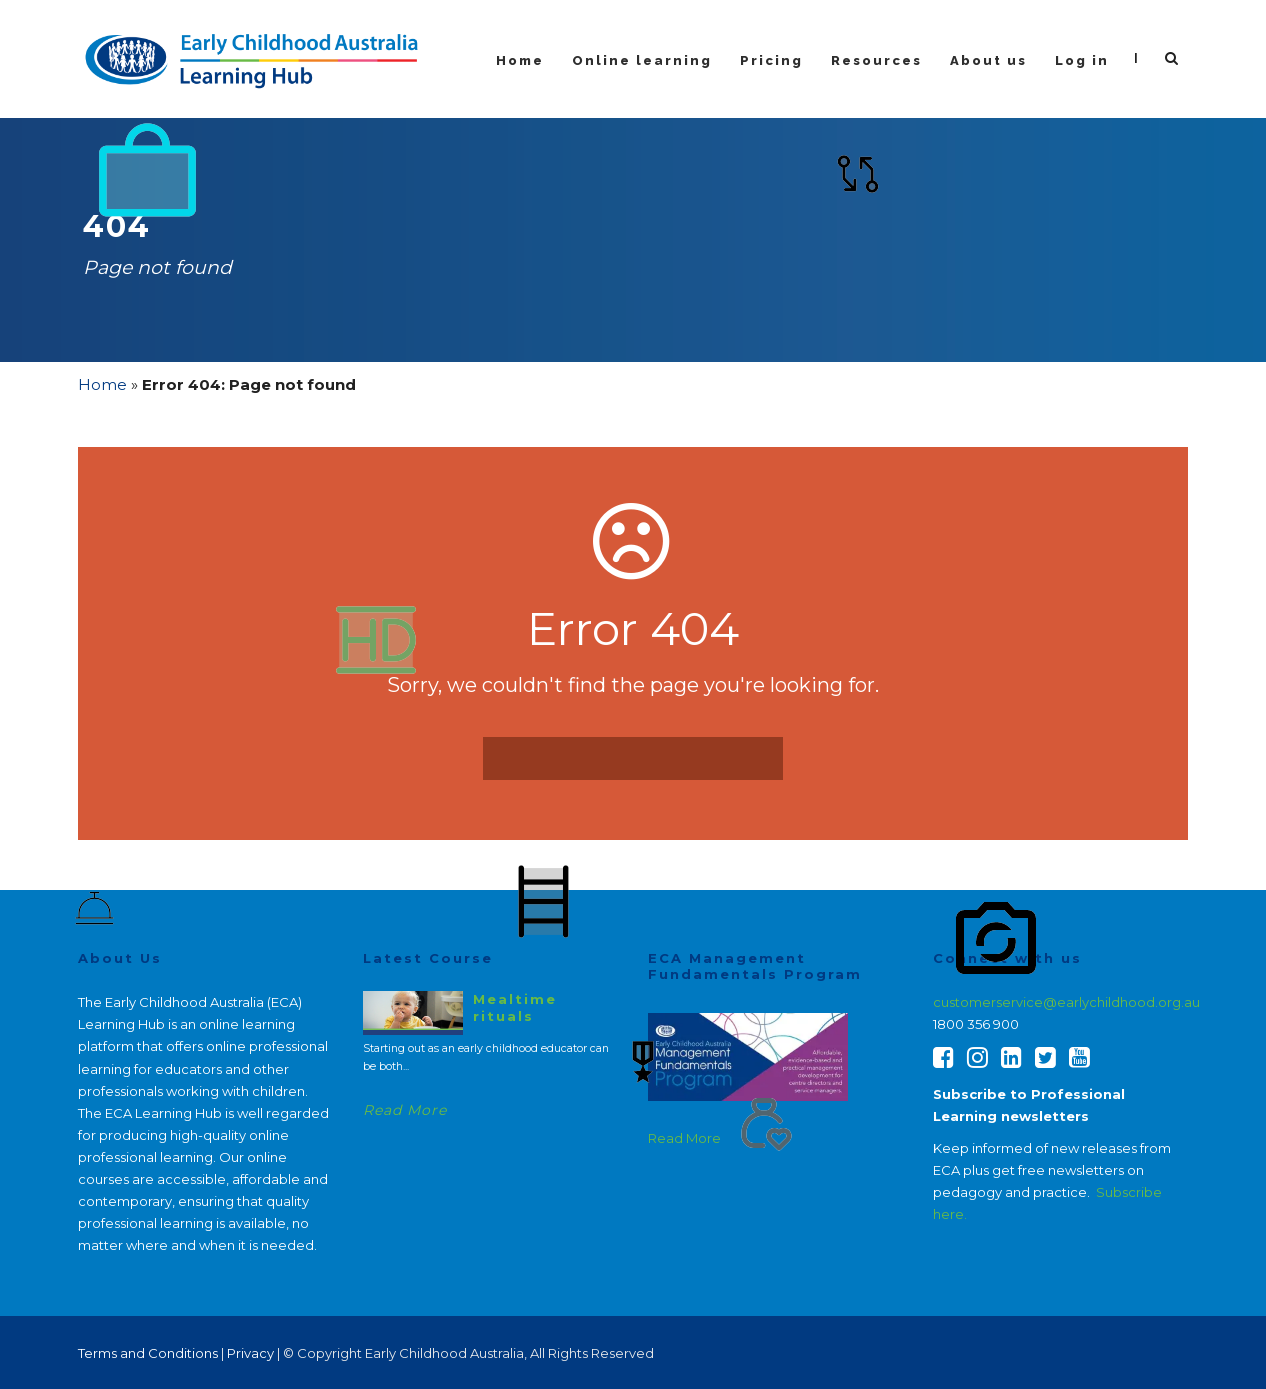  I want to click on view achievements or badges earned, so click(643, 1062).